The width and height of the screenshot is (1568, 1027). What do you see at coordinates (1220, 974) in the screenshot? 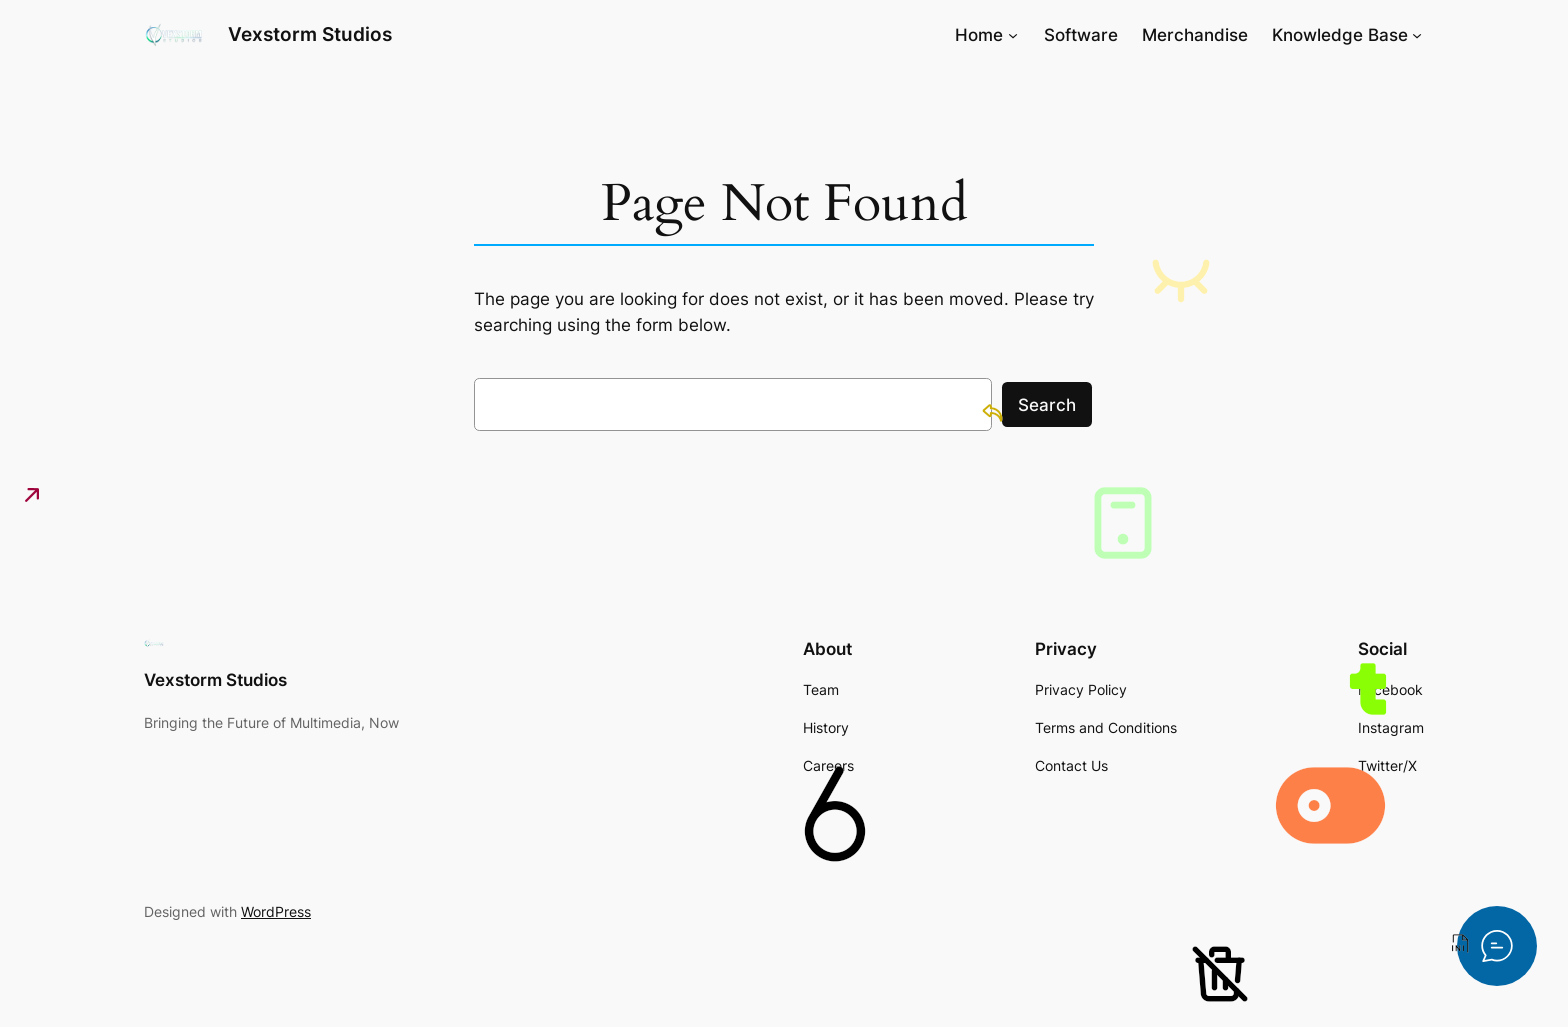
I see `delete function is disabled or unavailable` at bounding box center [1220, 974].